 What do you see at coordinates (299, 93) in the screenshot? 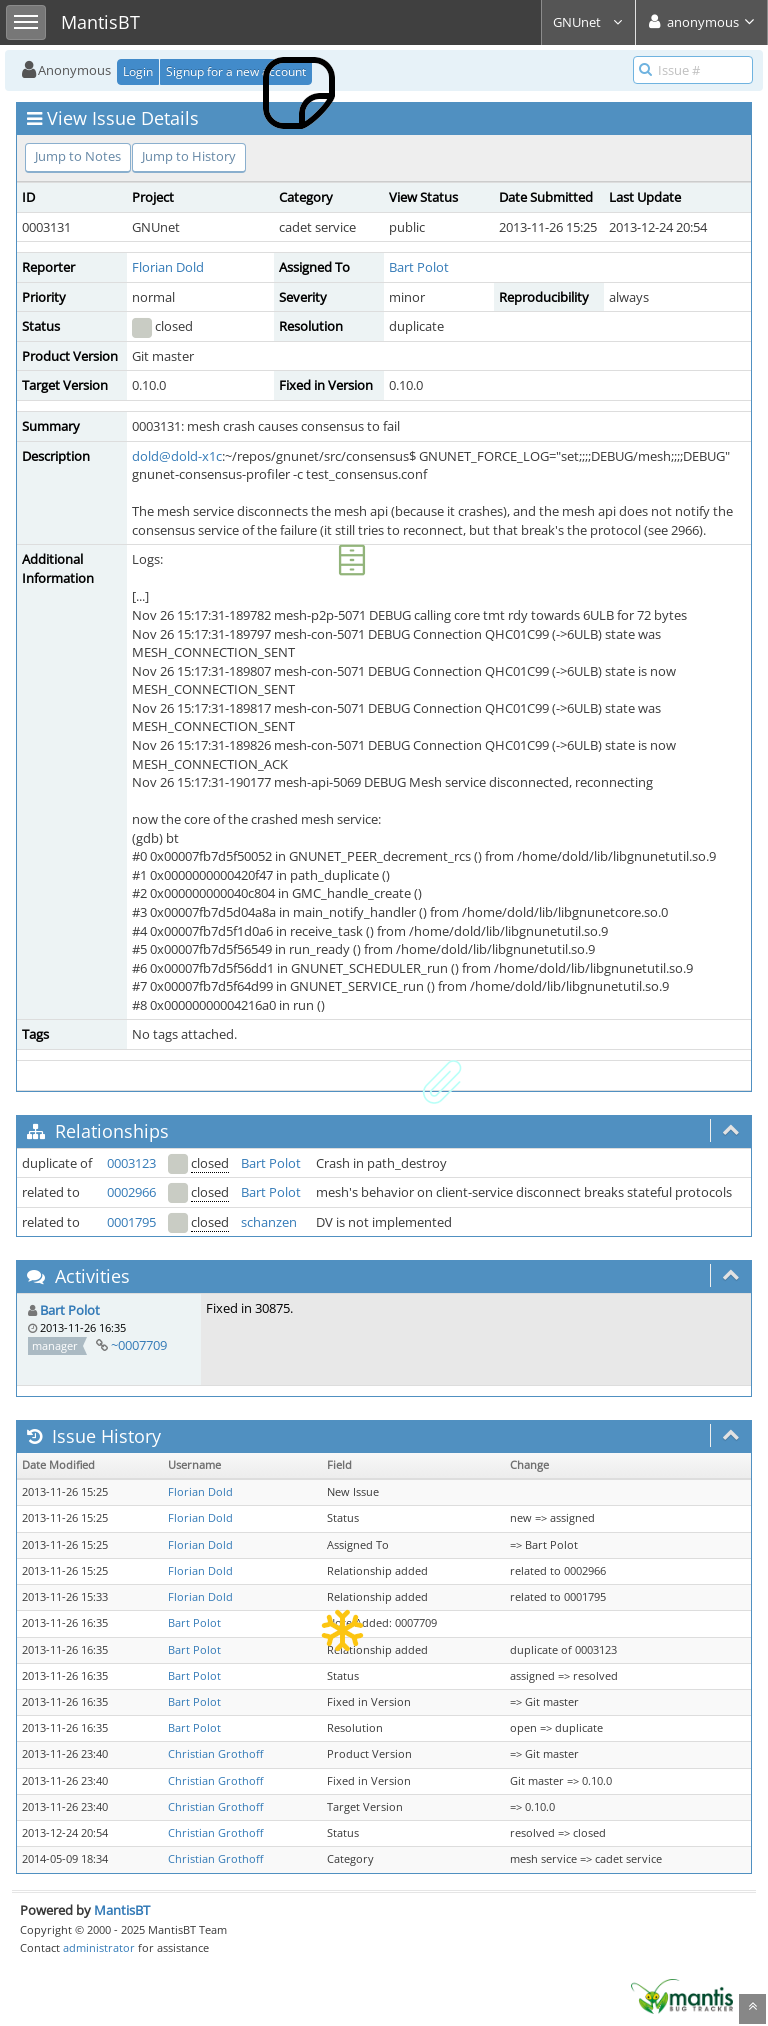
I see `add a sticker to your message` at bounding box center [299, 93].